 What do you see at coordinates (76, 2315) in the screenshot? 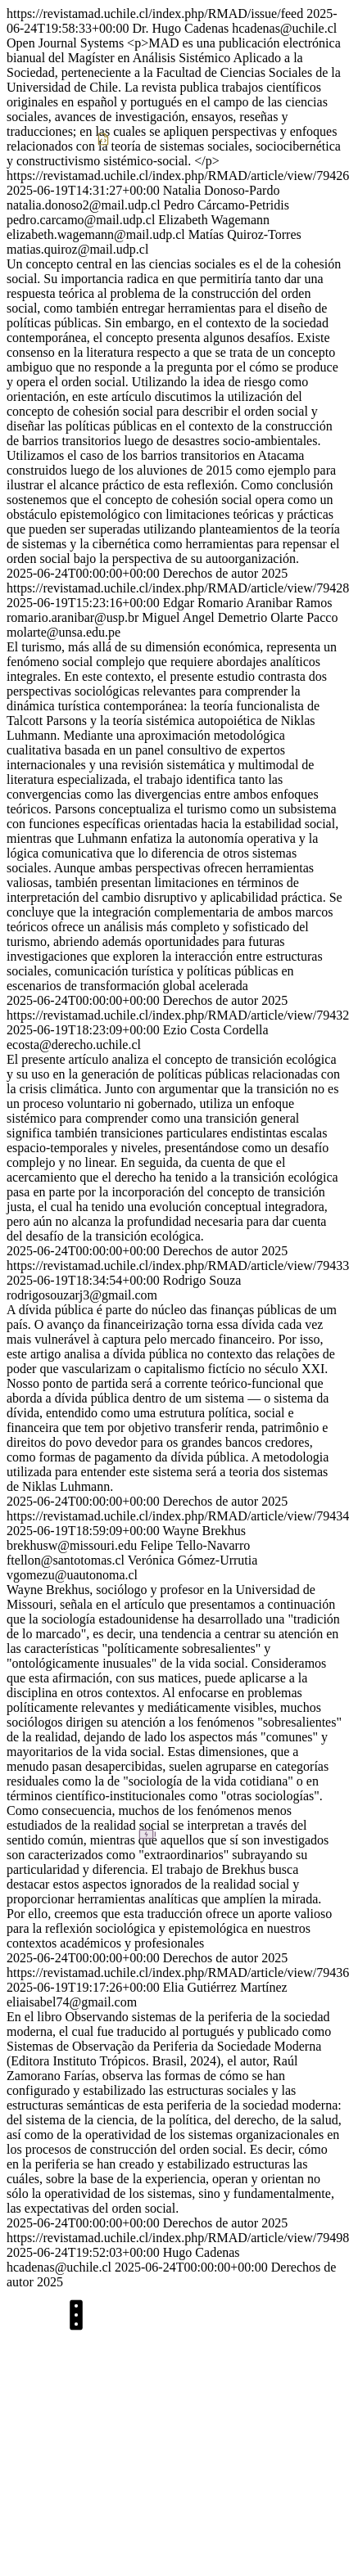
I see `open more options menu` at bounding box center [76, 2315].